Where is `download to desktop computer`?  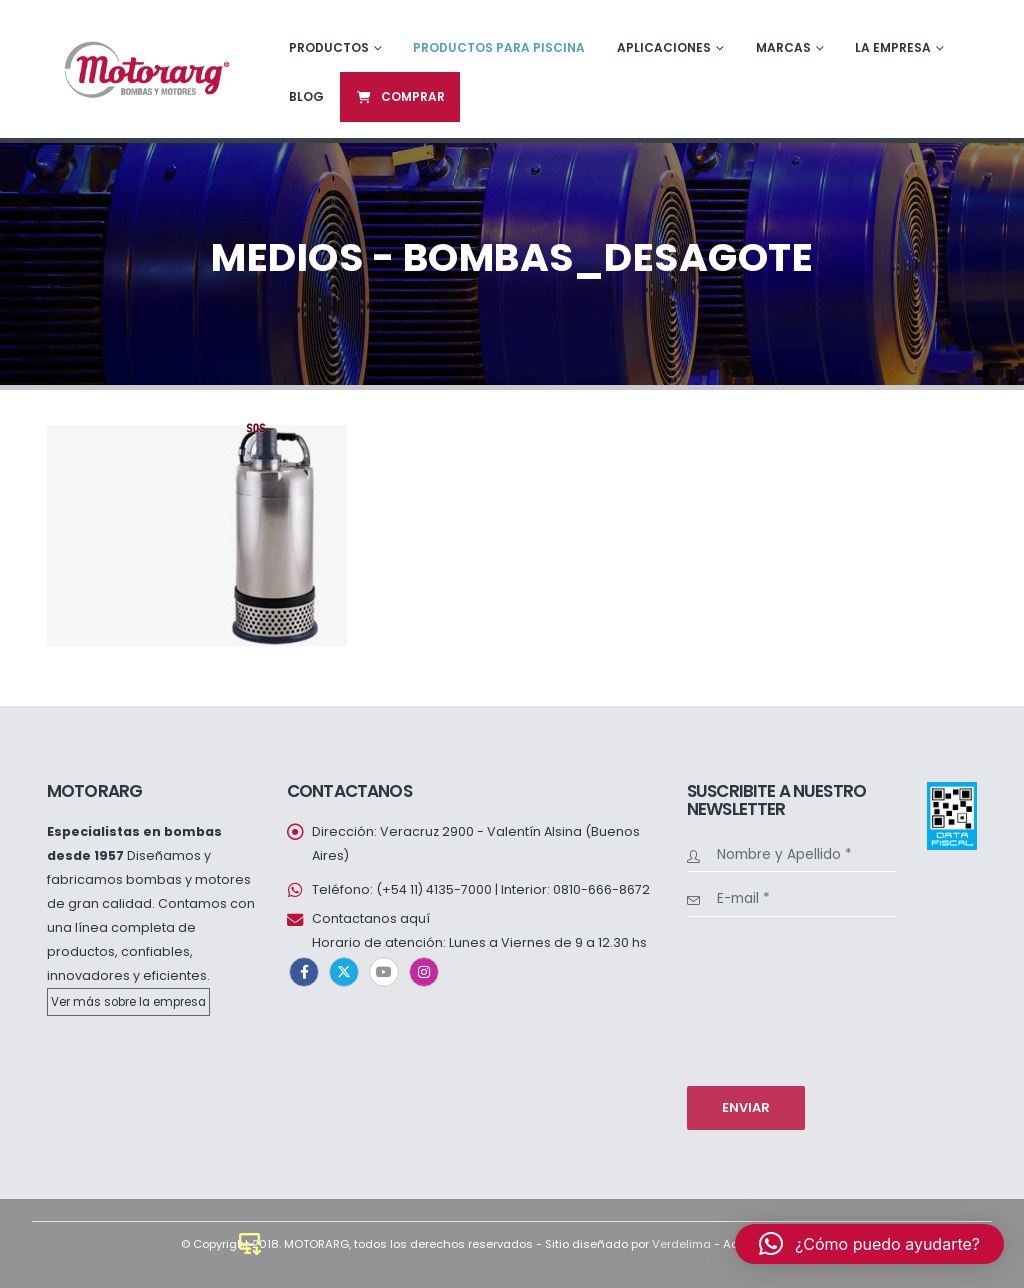 download to desktop computer is located at coordinates (249, 1243).